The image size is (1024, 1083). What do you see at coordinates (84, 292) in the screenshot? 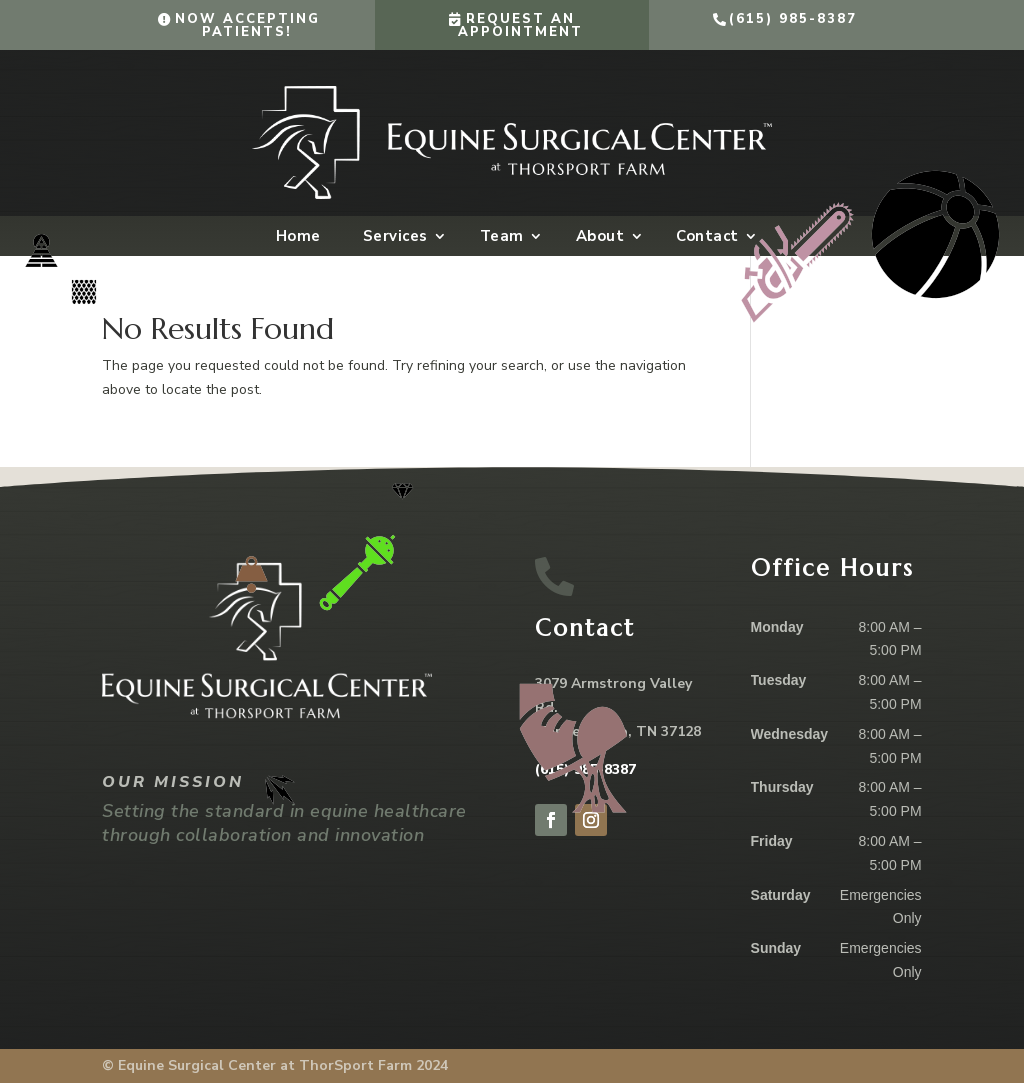
I see `indicates fish or aquatic creature in a game inventory` at bounding box center [84, 292].